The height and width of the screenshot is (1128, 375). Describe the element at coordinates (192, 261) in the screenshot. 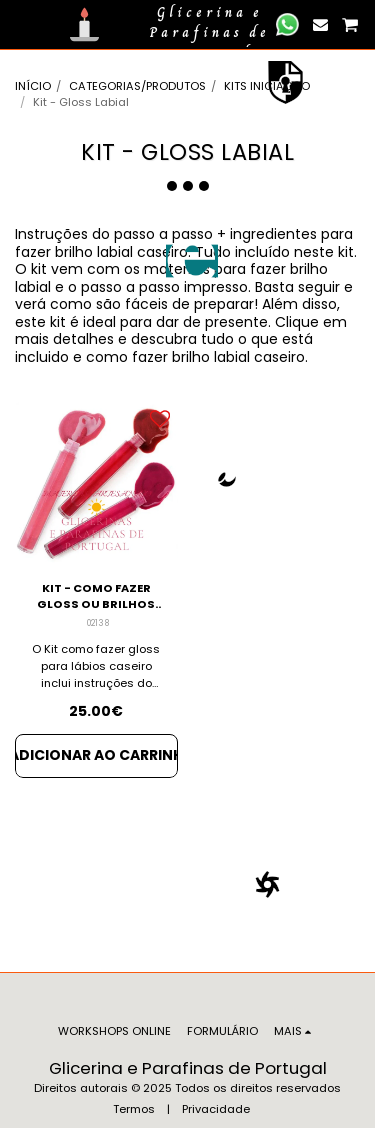

I see `erlang programming language logo` at that location.